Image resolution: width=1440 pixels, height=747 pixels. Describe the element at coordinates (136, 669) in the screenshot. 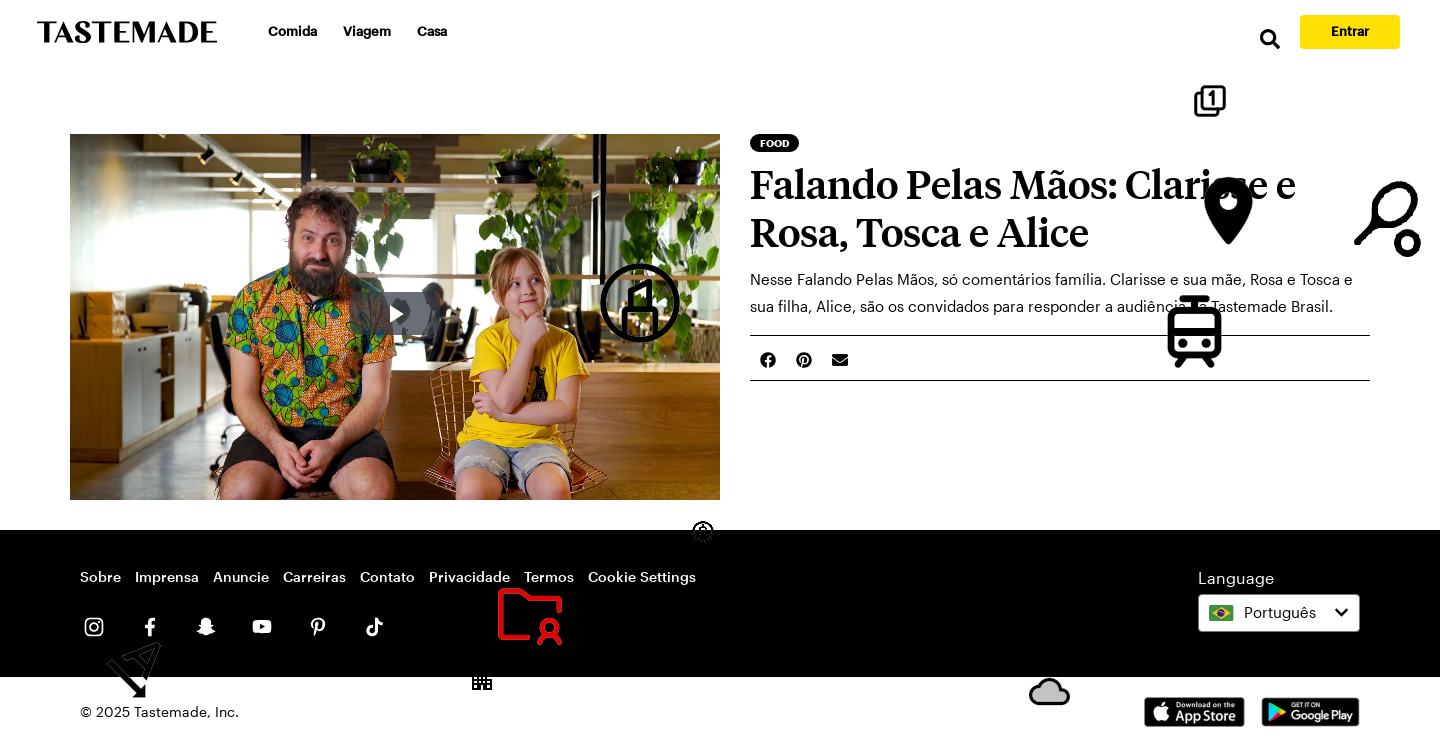

I see `rotate text at a downward angle` at that location.